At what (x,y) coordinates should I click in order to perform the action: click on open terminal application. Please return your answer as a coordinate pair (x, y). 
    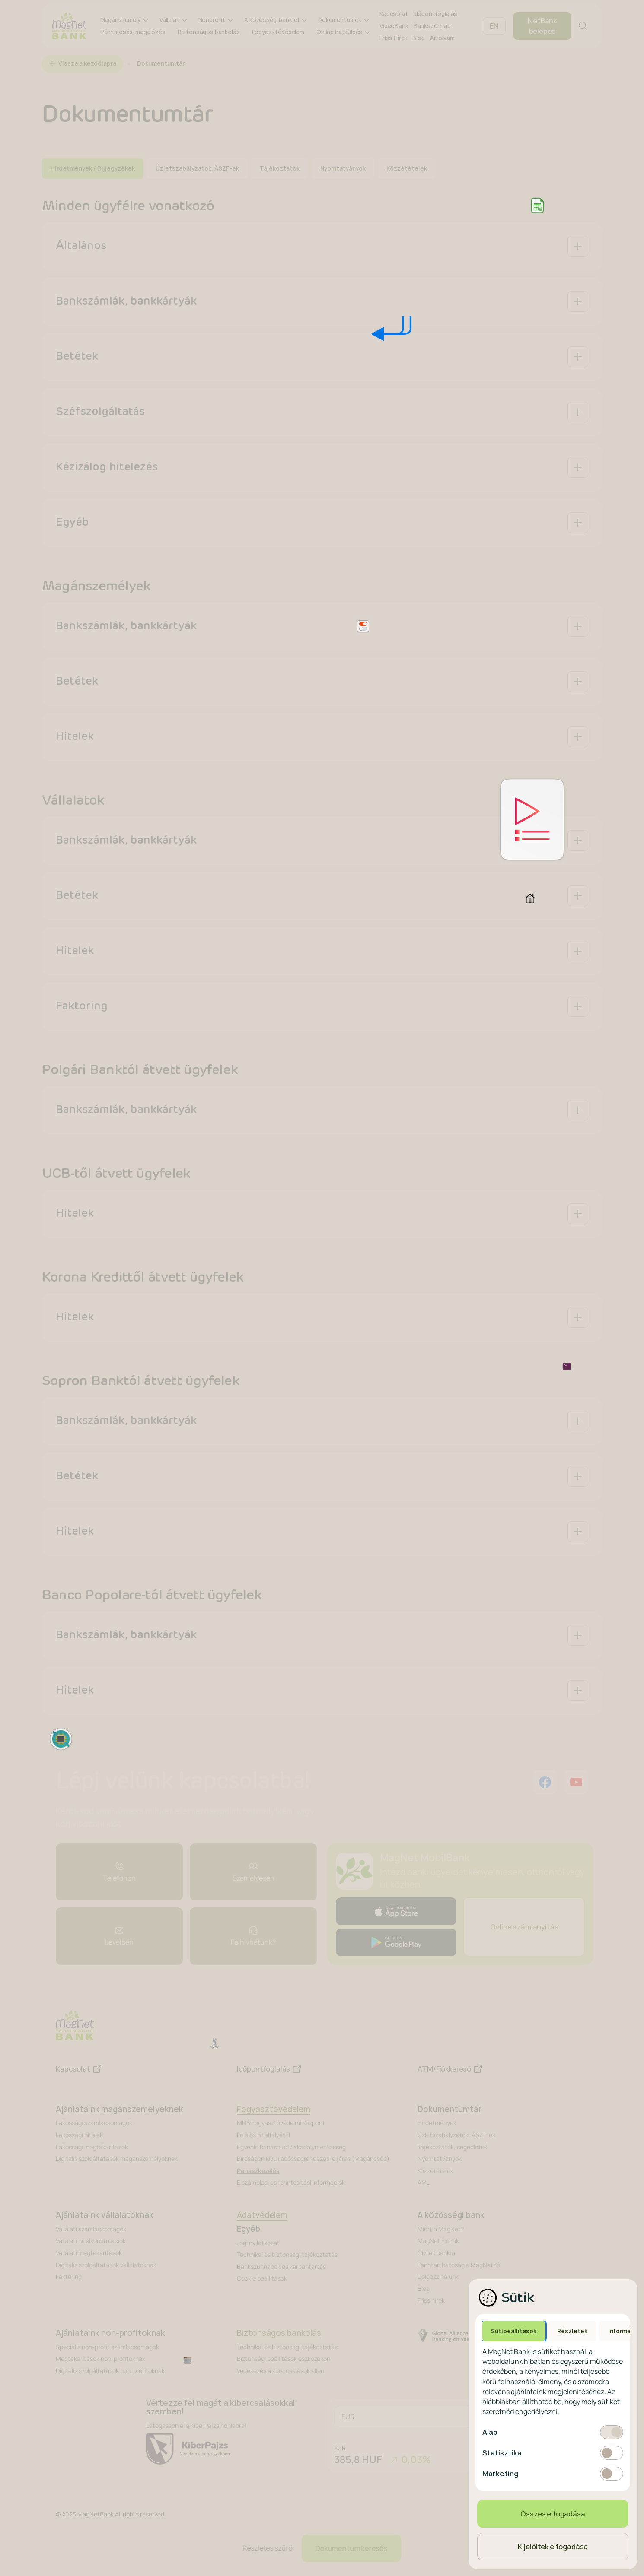
    Looking at the image, I should click on (567, 1366).